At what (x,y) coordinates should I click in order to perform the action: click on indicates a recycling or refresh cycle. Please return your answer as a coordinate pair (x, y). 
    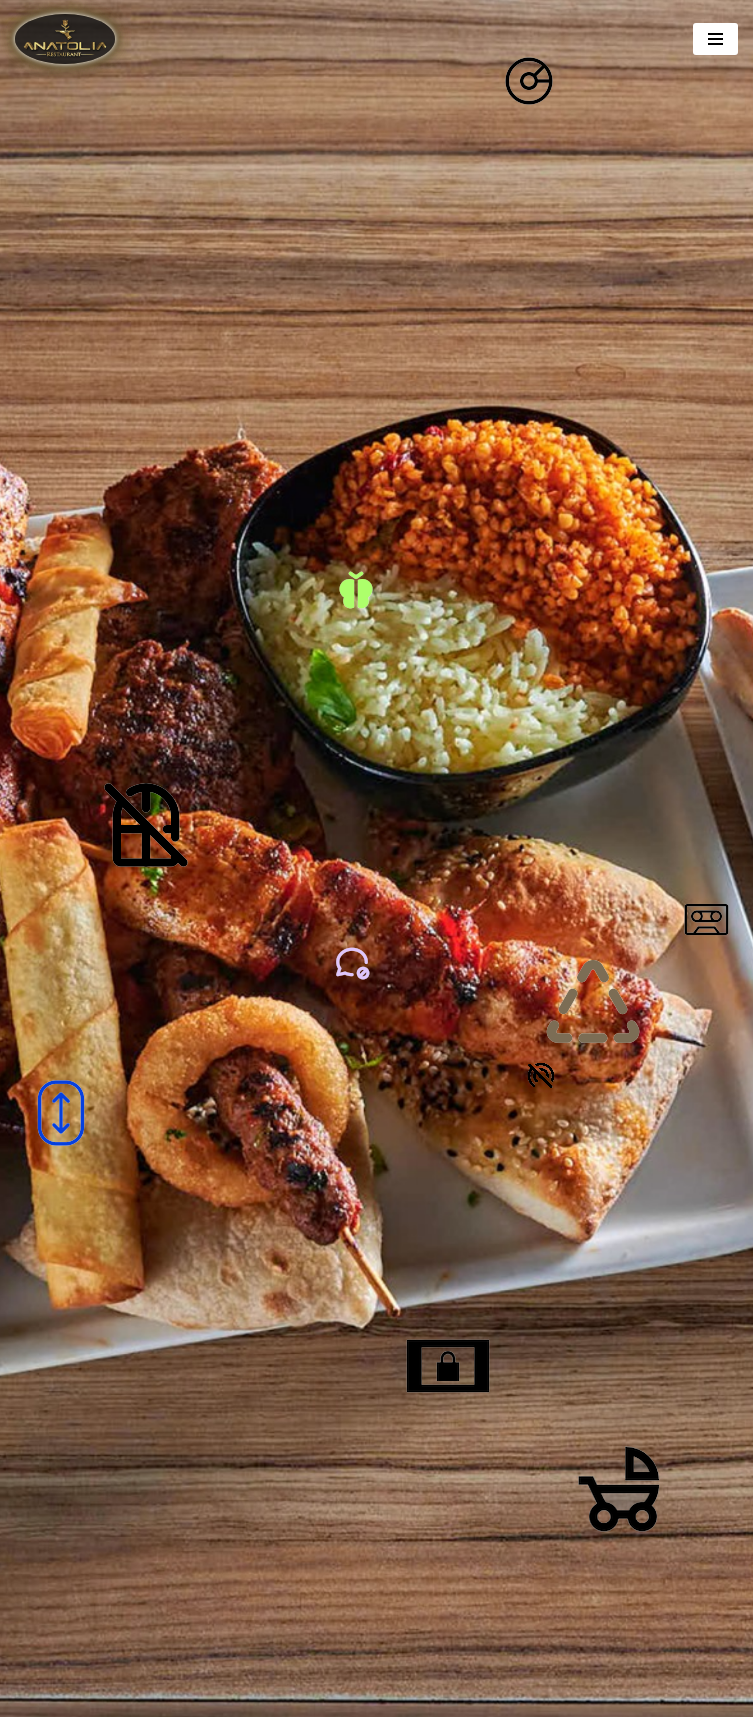
    Looking at the image, I should click on (593, 1003).